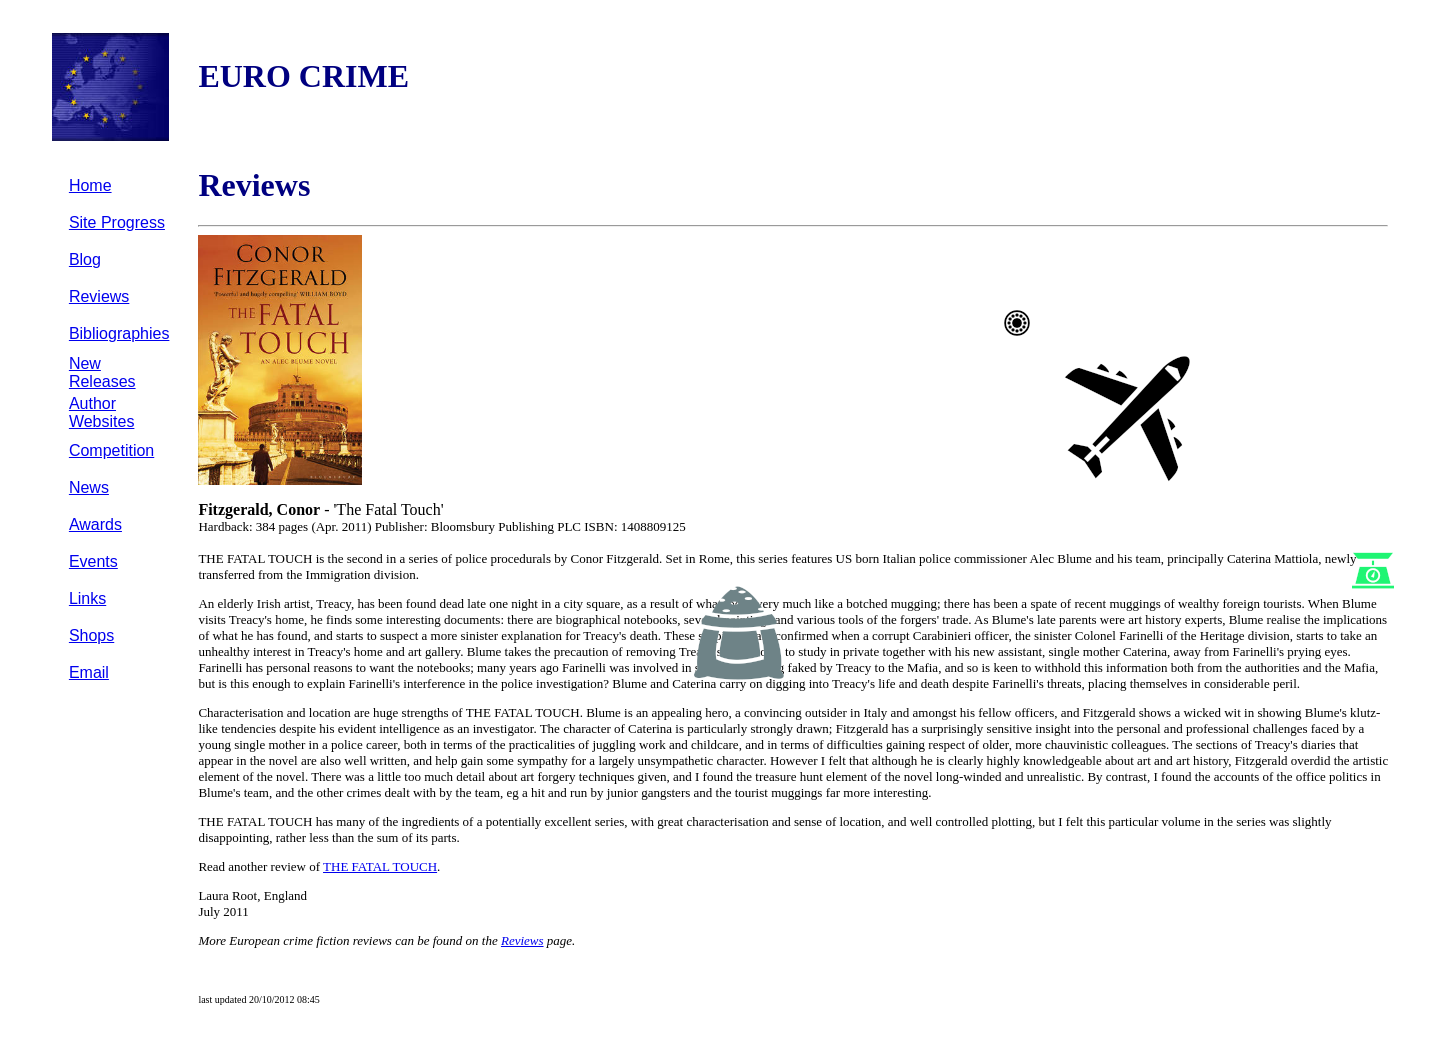 The image size is (1440, 1038). Describe the element at coordinates (1125, 420) in the screenshot. I see `access flight booking or travel options` at that location.